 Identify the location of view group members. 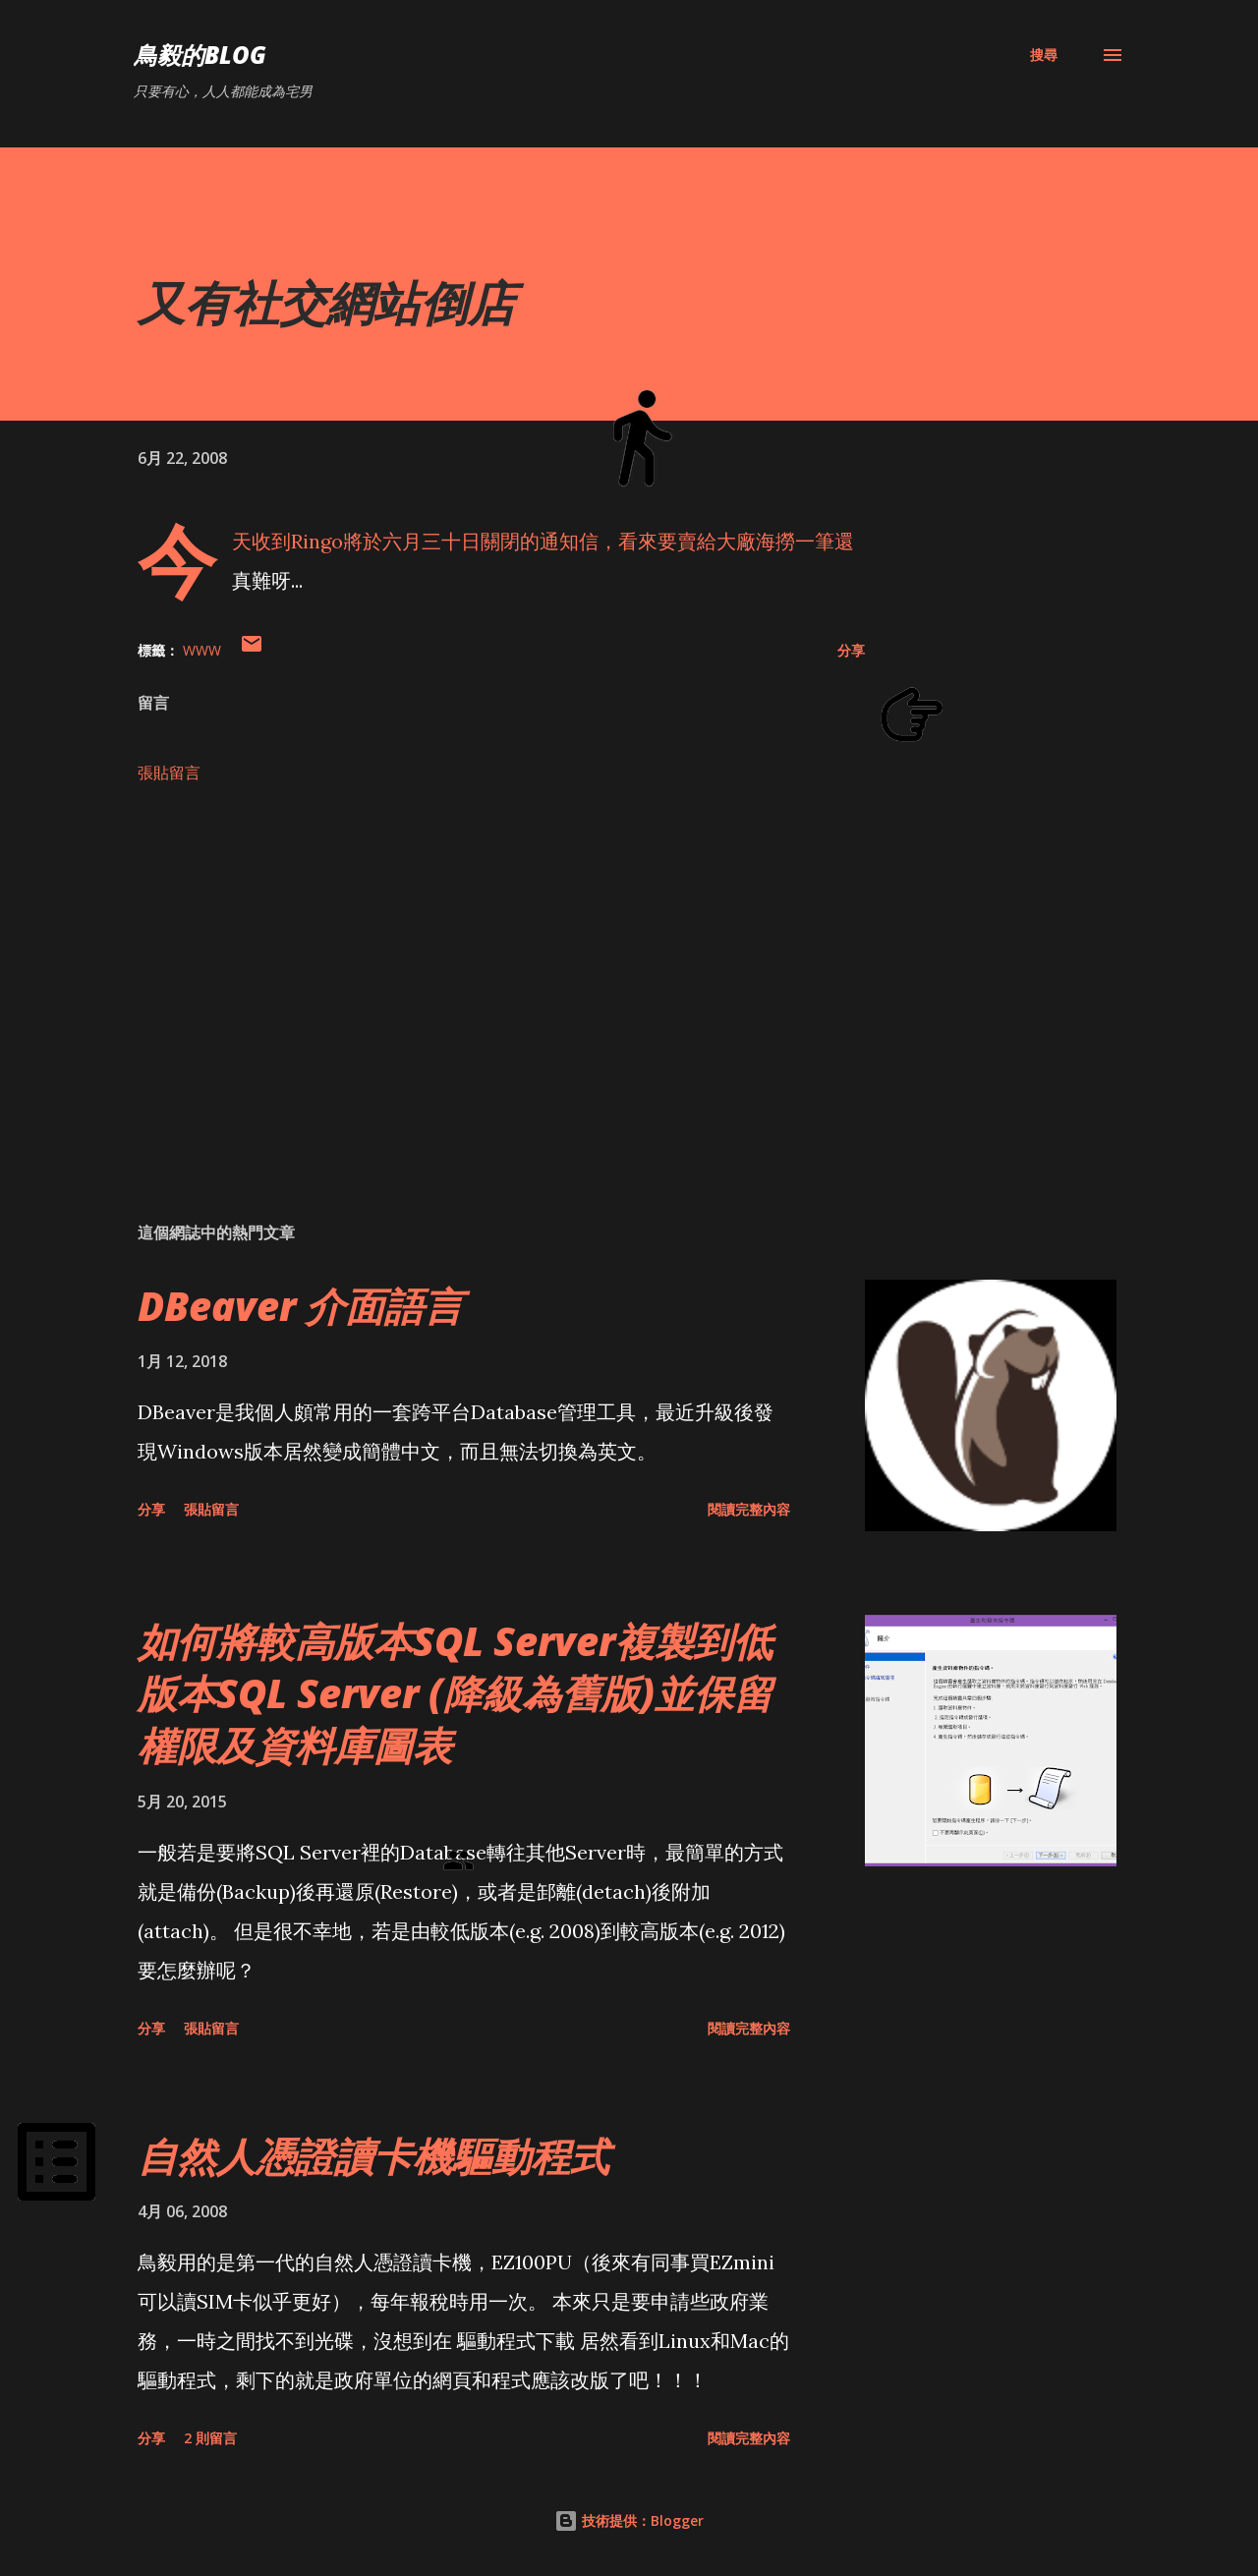
(458, 1860).